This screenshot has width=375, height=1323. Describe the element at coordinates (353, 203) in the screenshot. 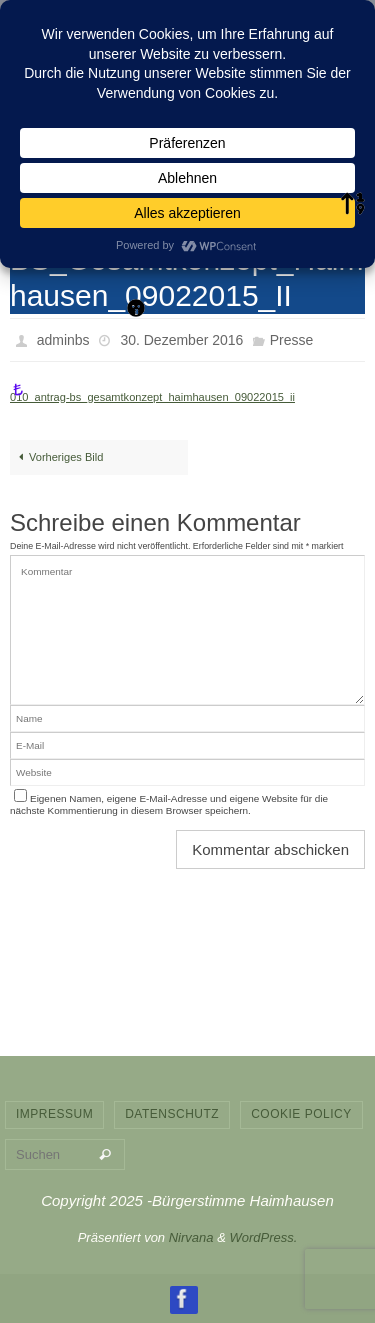

I see `sort numerically in ascending order` at that location.